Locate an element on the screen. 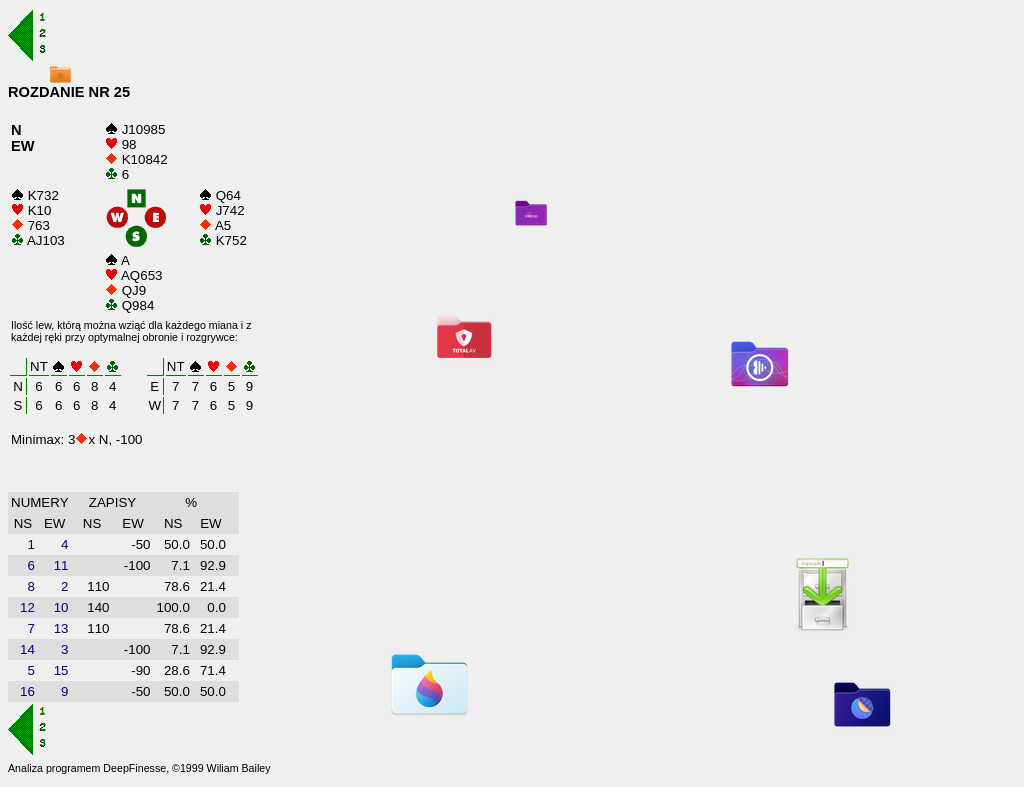  open wondershare pixcut project folder is located at coordinates (862, 706).